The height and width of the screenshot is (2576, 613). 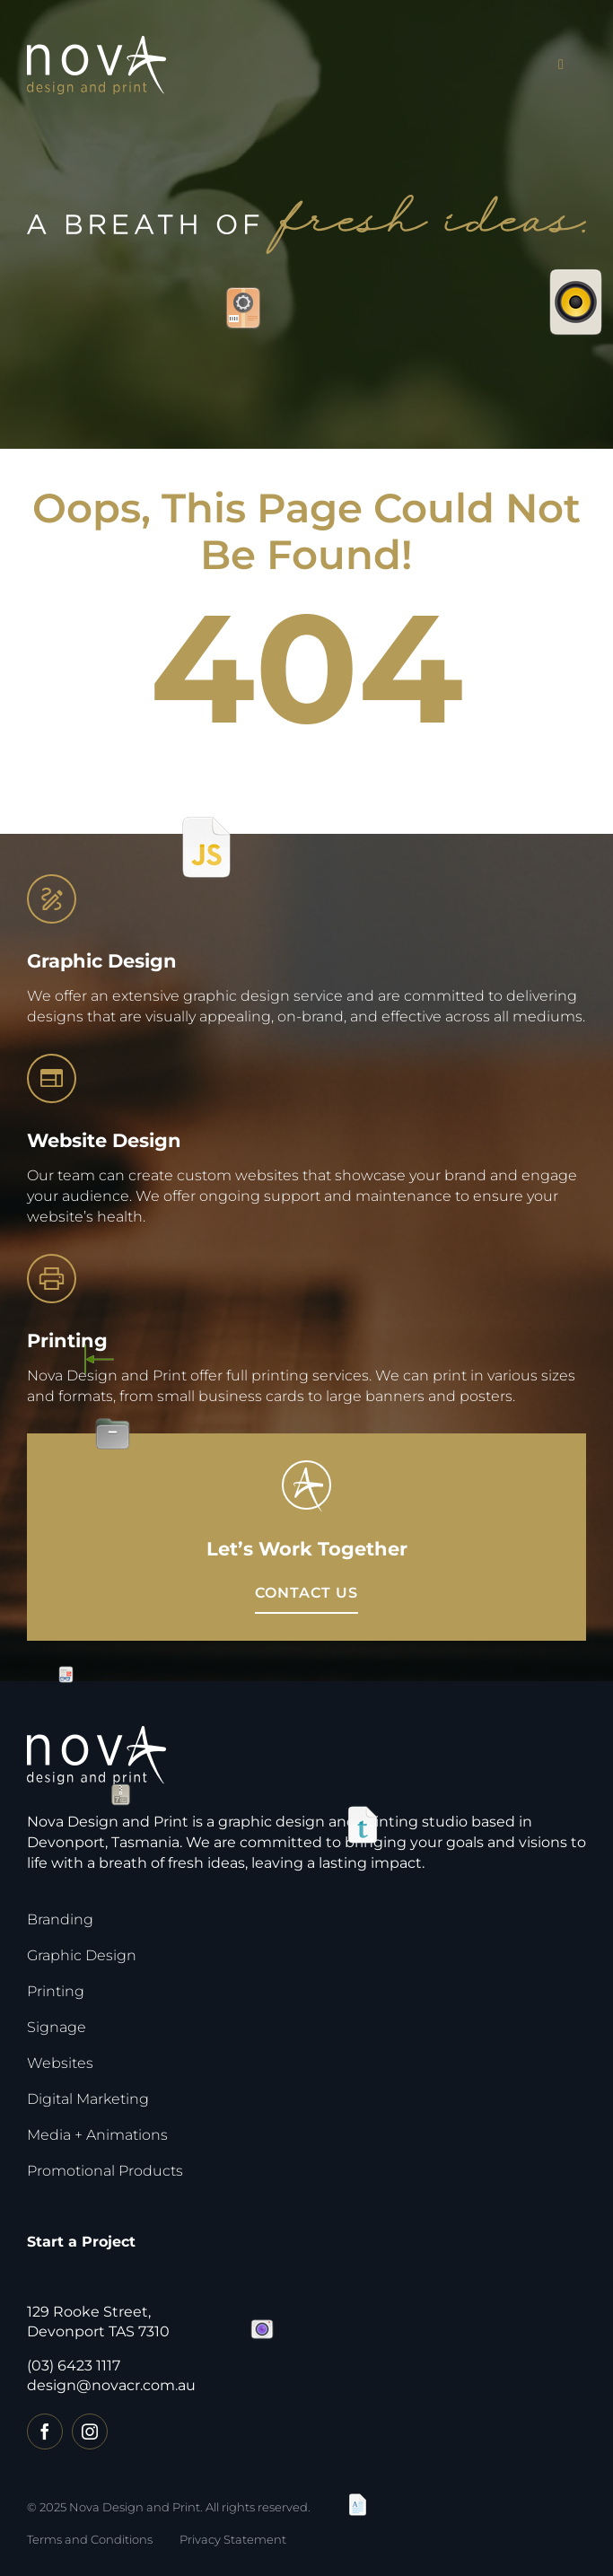 What do you see at coordinates (99, 1359) in the screenshot?
I see `go to the first item in a list or sequence` at bounding box center [99, 1359].